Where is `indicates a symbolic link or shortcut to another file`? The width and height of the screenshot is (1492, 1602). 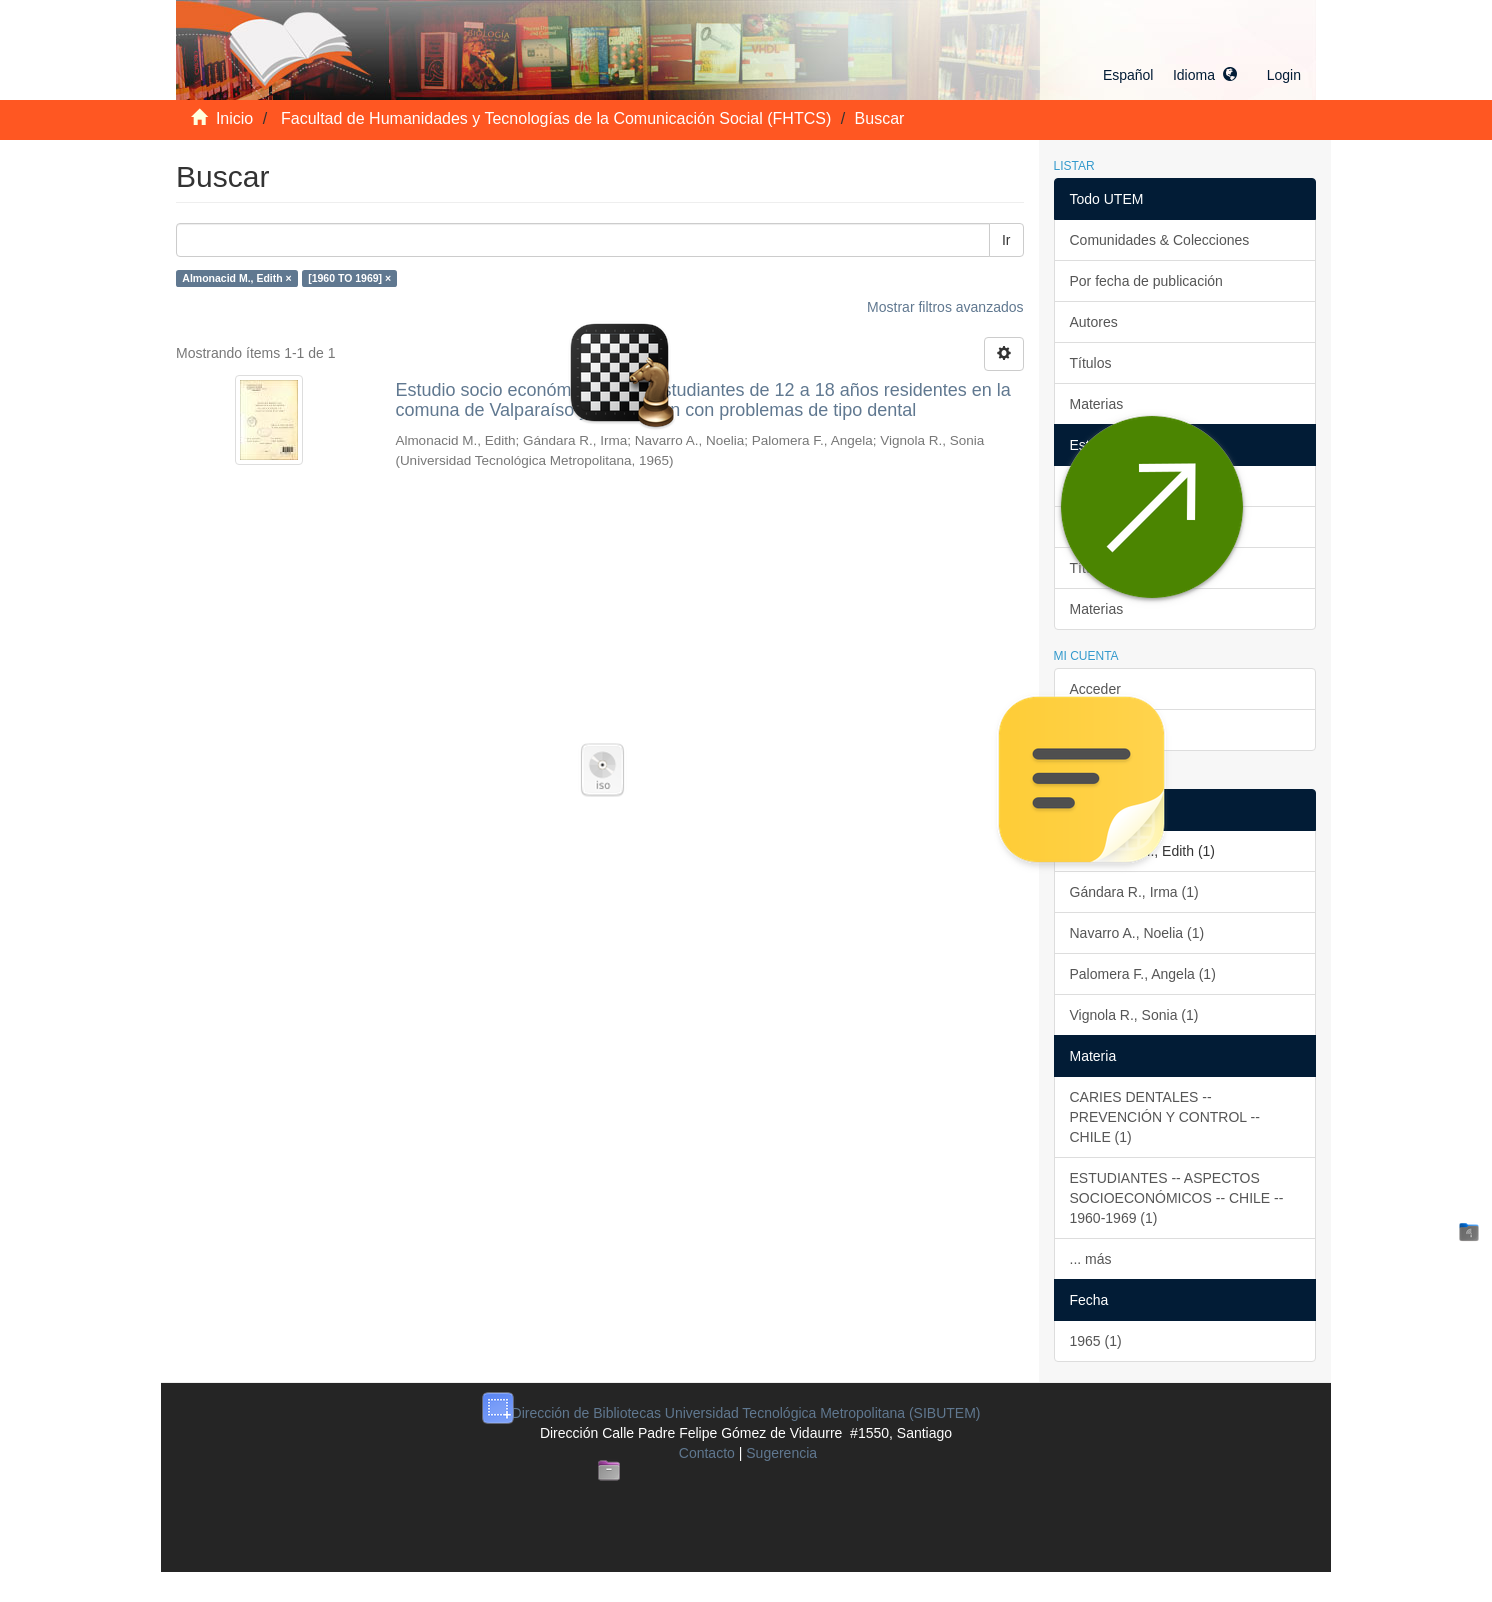 indicates a symbolic link or shortcut to another file is located at coordinates (1152, 507).